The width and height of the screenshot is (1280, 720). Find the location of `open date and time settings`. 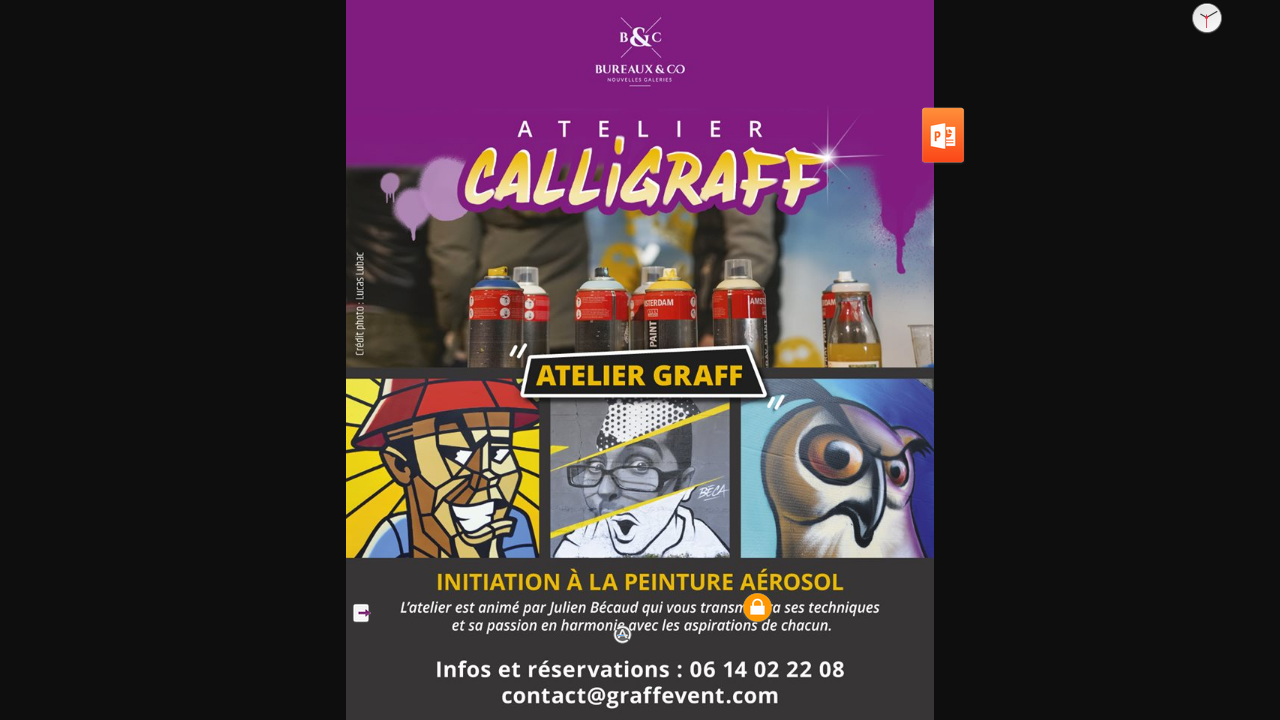

open date and time settings is located at coordinates (1207, 18).